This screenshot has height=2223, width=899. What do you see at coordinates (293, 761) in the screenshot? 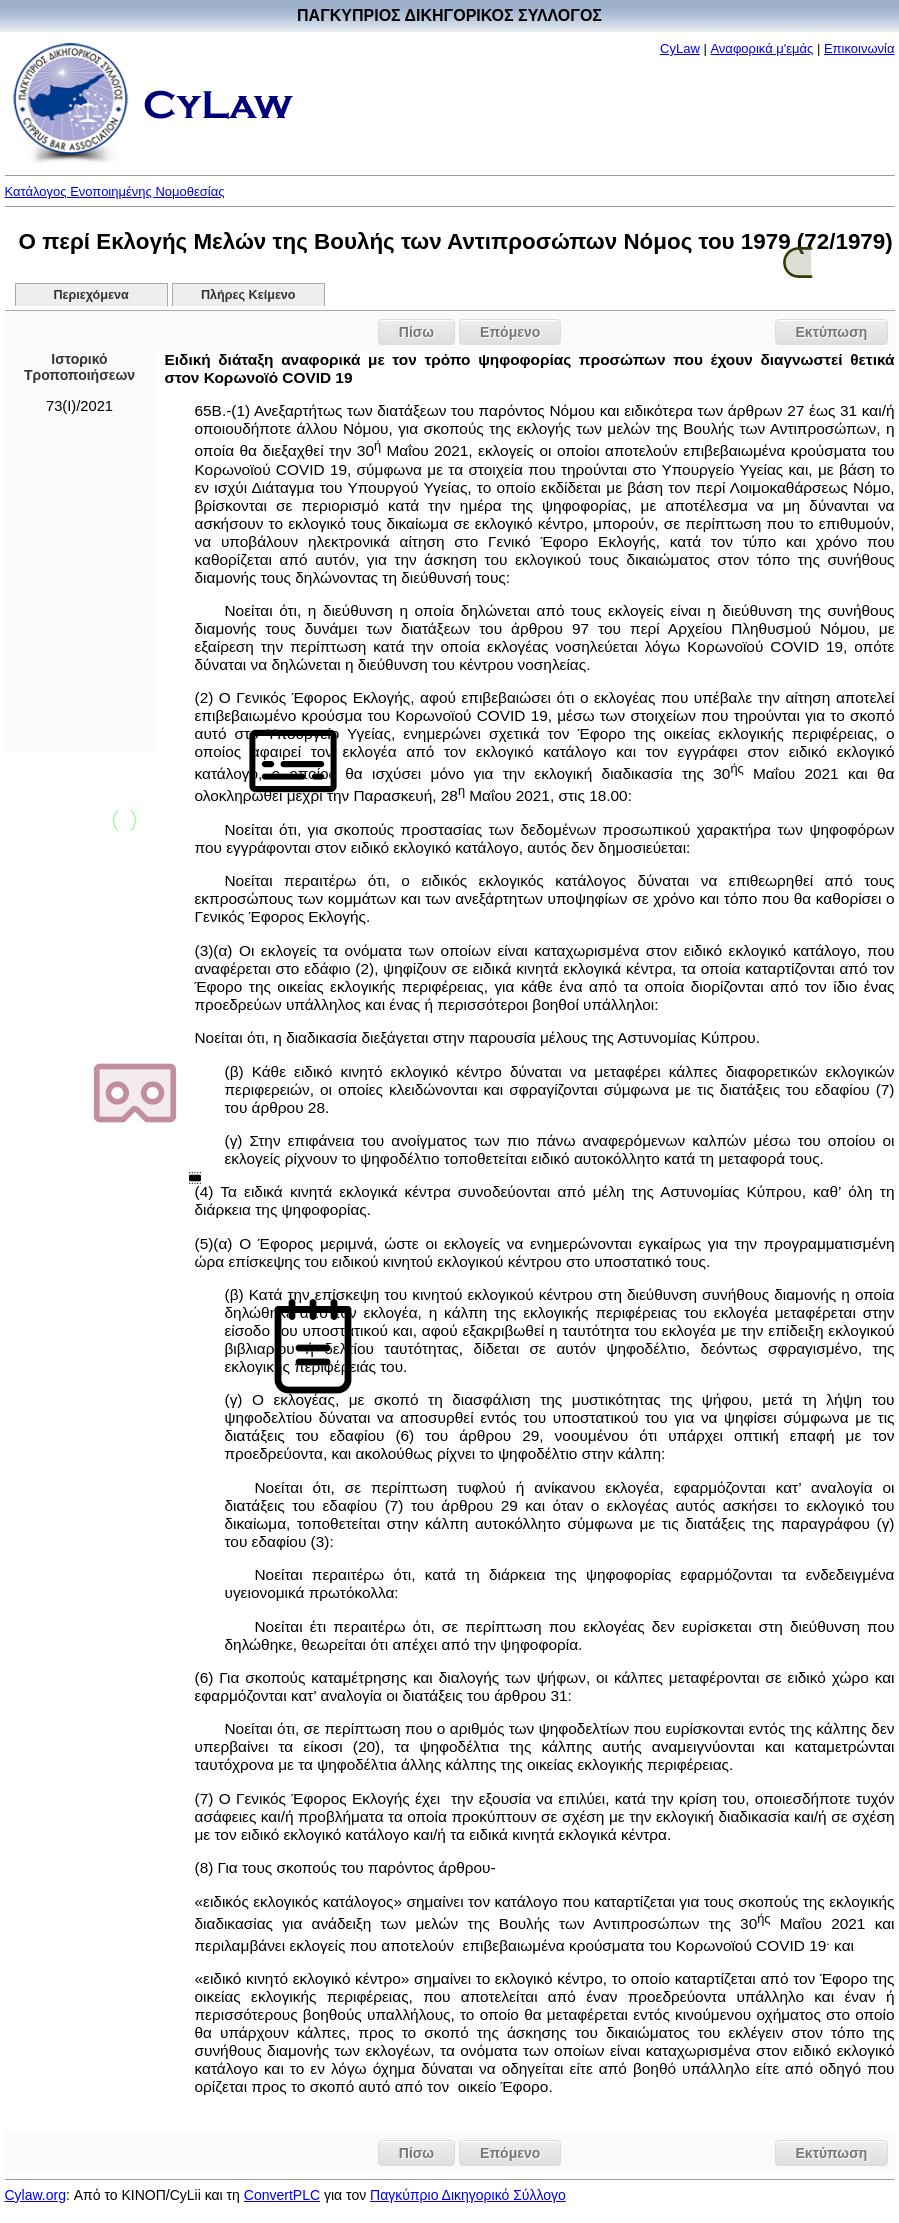
I see `enable subtitles or closed captions` at bounding box center [293, 761].